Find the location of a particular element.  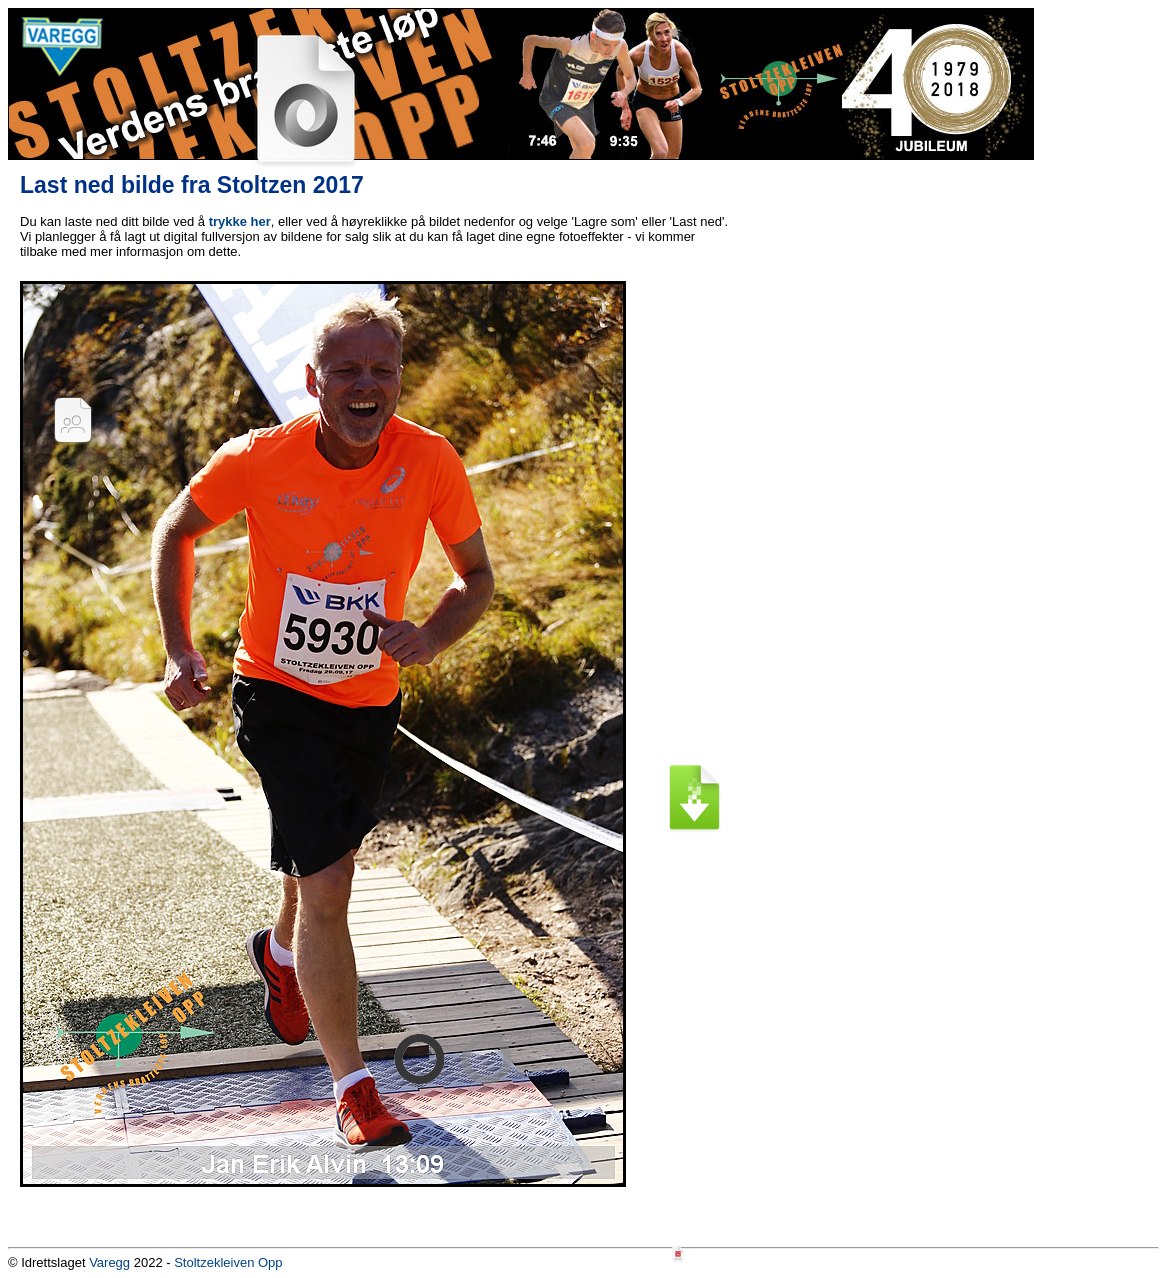

connect your flickr account is located at coordinates (453, 1059).